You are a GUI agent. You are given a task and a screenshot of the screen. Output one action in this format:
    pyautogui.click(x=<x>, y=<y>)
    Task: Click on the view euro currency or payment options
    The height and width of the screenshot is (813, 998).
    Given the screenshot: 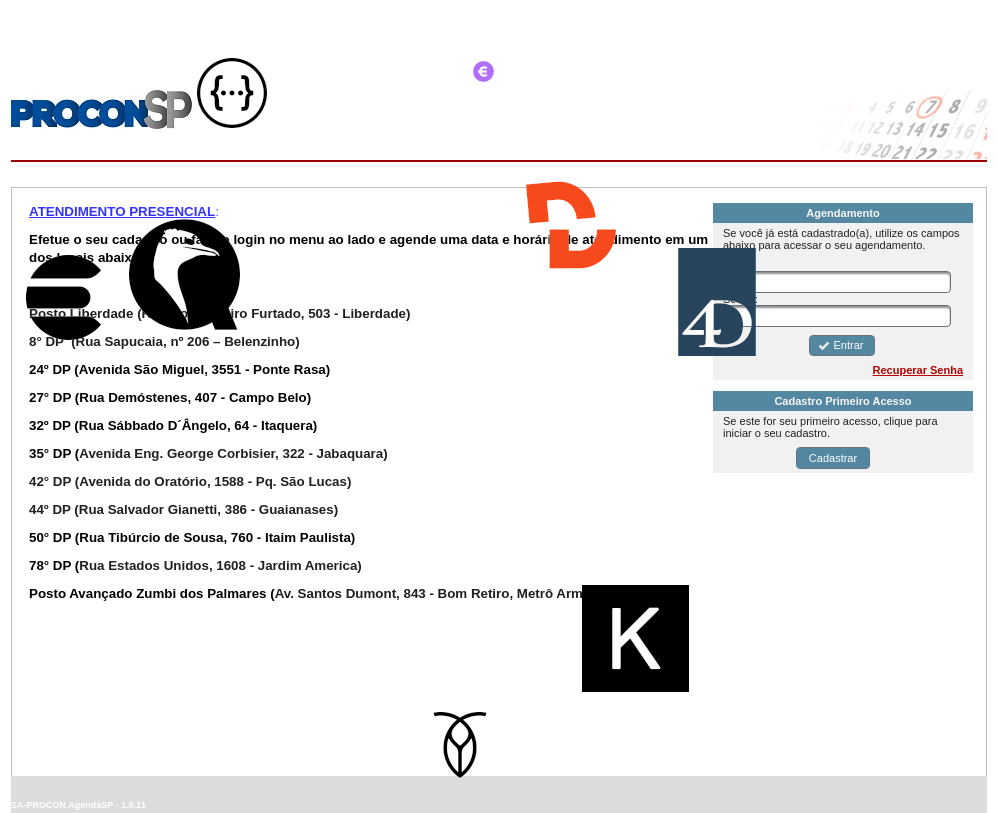 What is the action you would take?
    pyautogui.click(x=483, y=71)
    